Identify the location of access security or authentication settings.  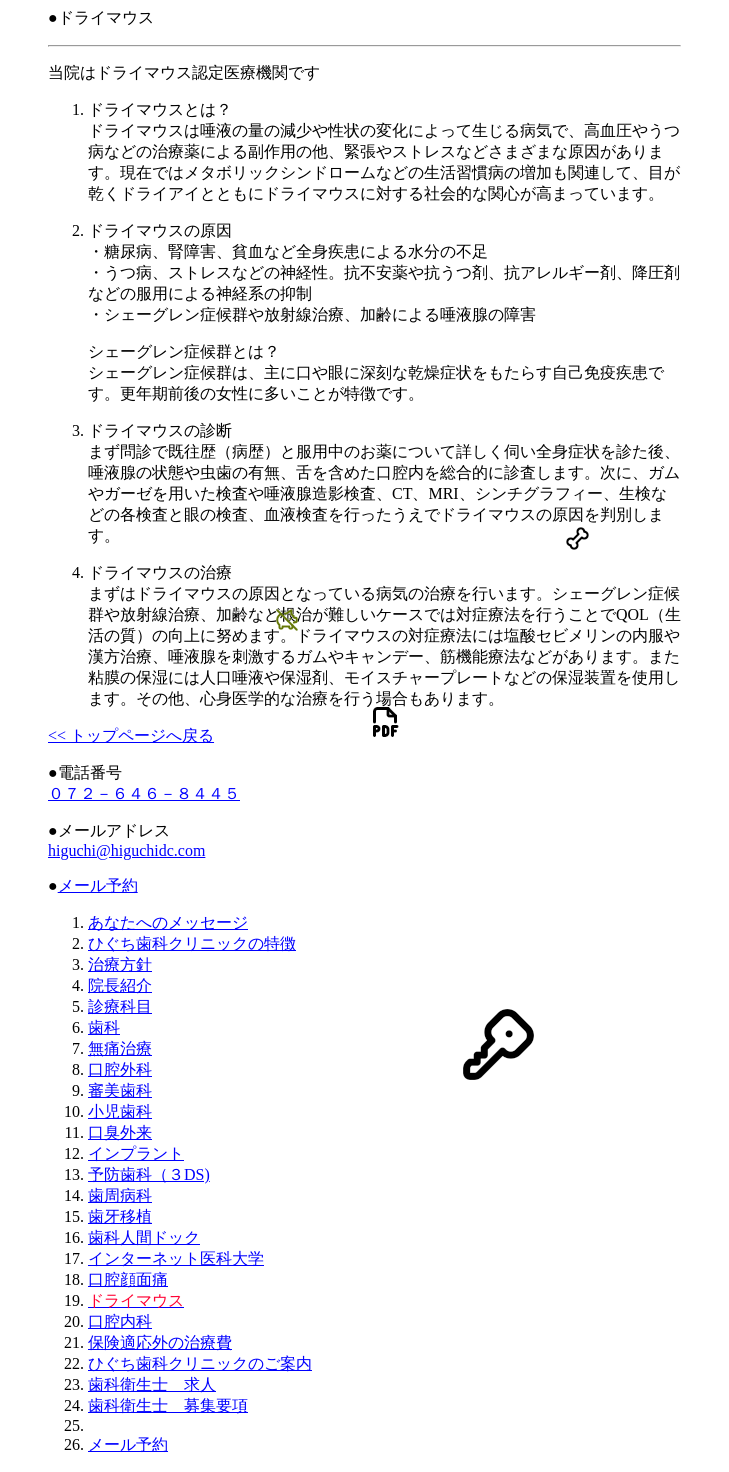
(498, 1044).